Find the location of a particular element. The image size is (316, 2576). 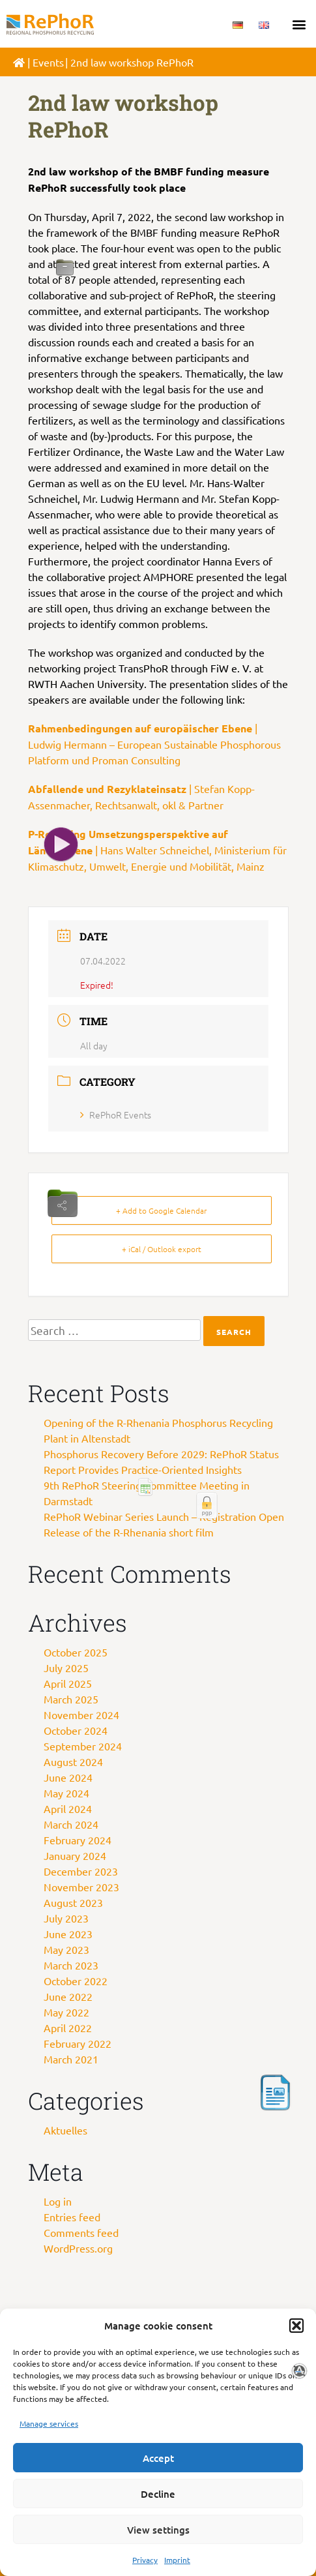

check for available software updates is located at coordinates (299, 2371).